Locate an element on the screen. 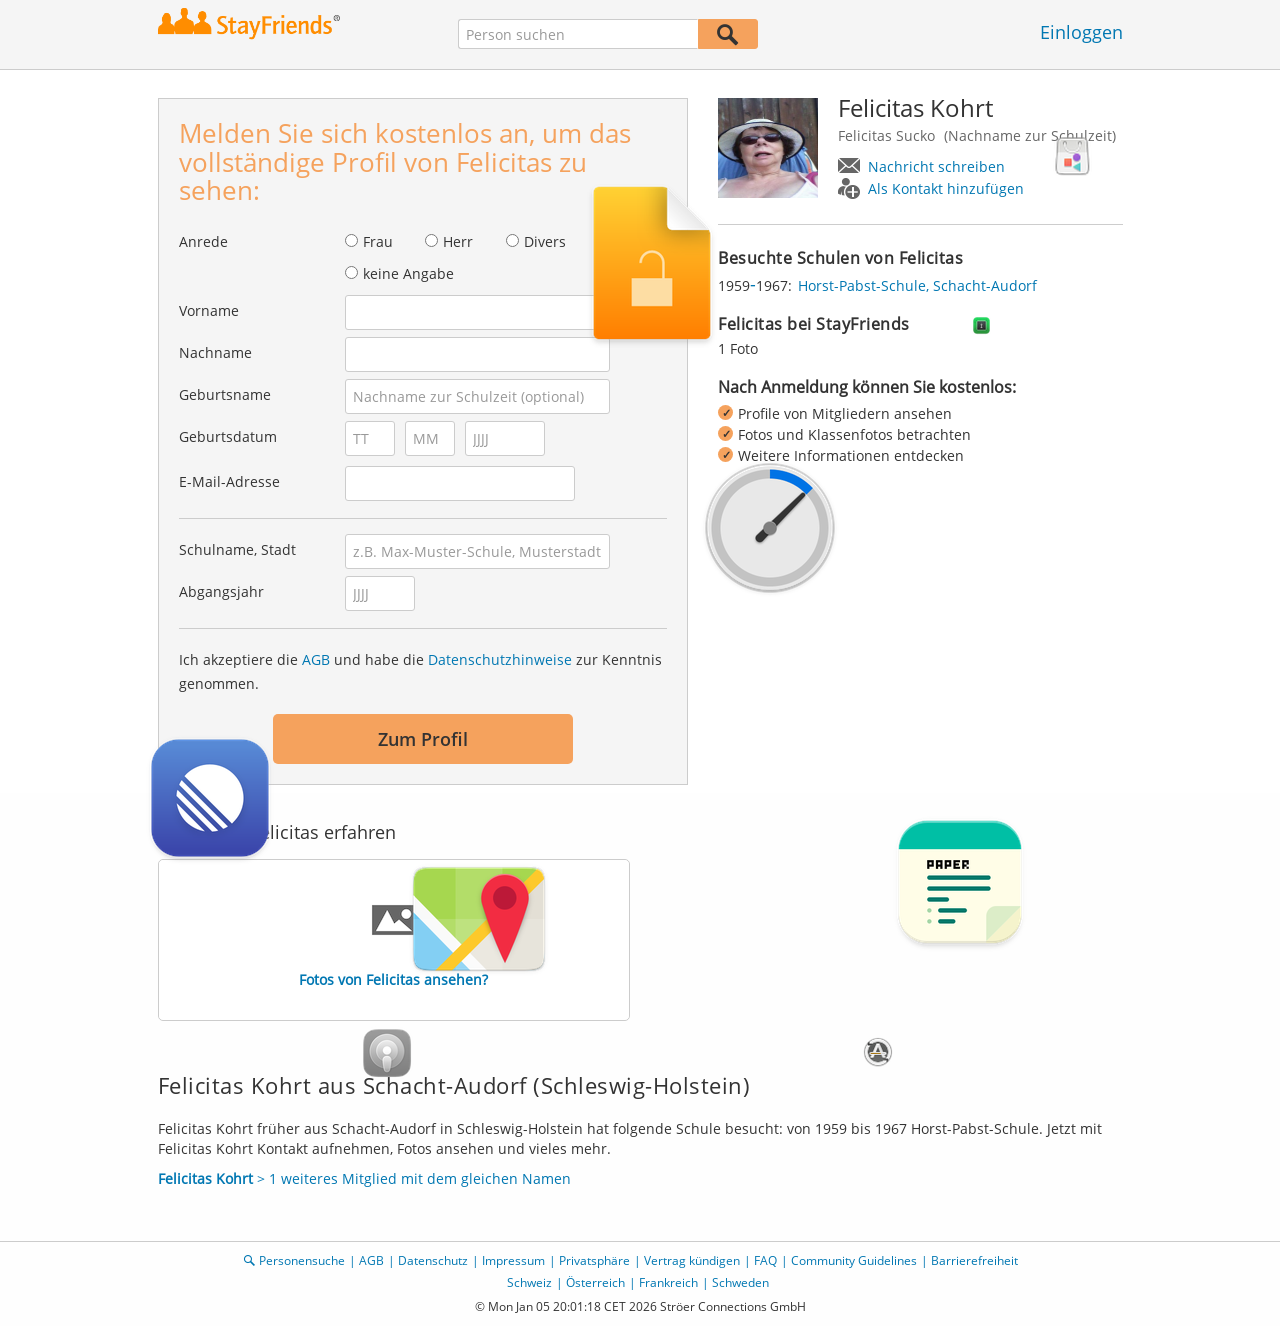 Image resolution: width=1280 pixels, height=1326 pixels. open Paper note-taking app is located at coordinates (960, 882).